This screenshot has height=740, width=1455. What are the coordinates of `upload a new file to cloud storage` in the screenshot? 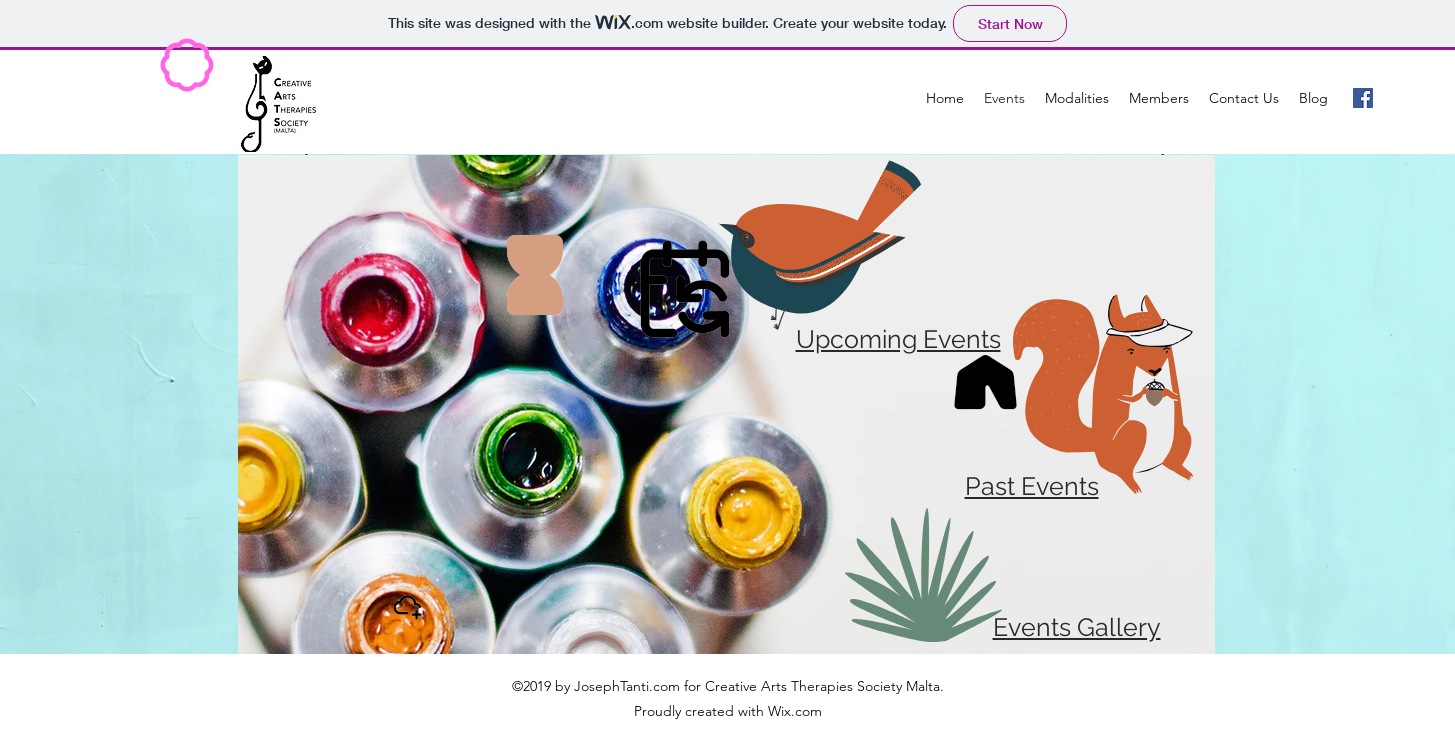 It's located at (407, 605).